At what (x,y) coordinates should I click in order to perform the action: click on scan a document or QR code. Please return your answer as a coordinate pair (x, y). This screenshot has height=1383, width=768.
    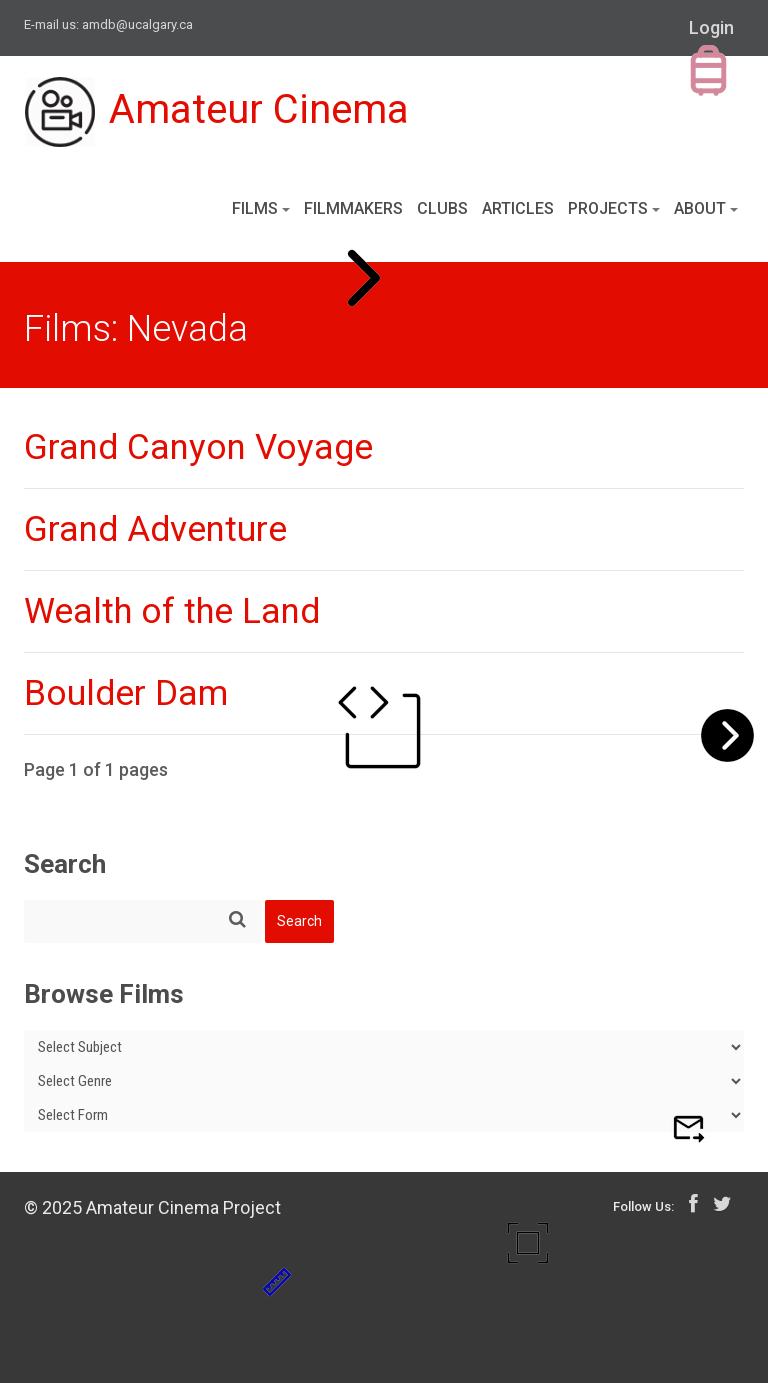
    Looking at the image, I should click on (528, 1243).